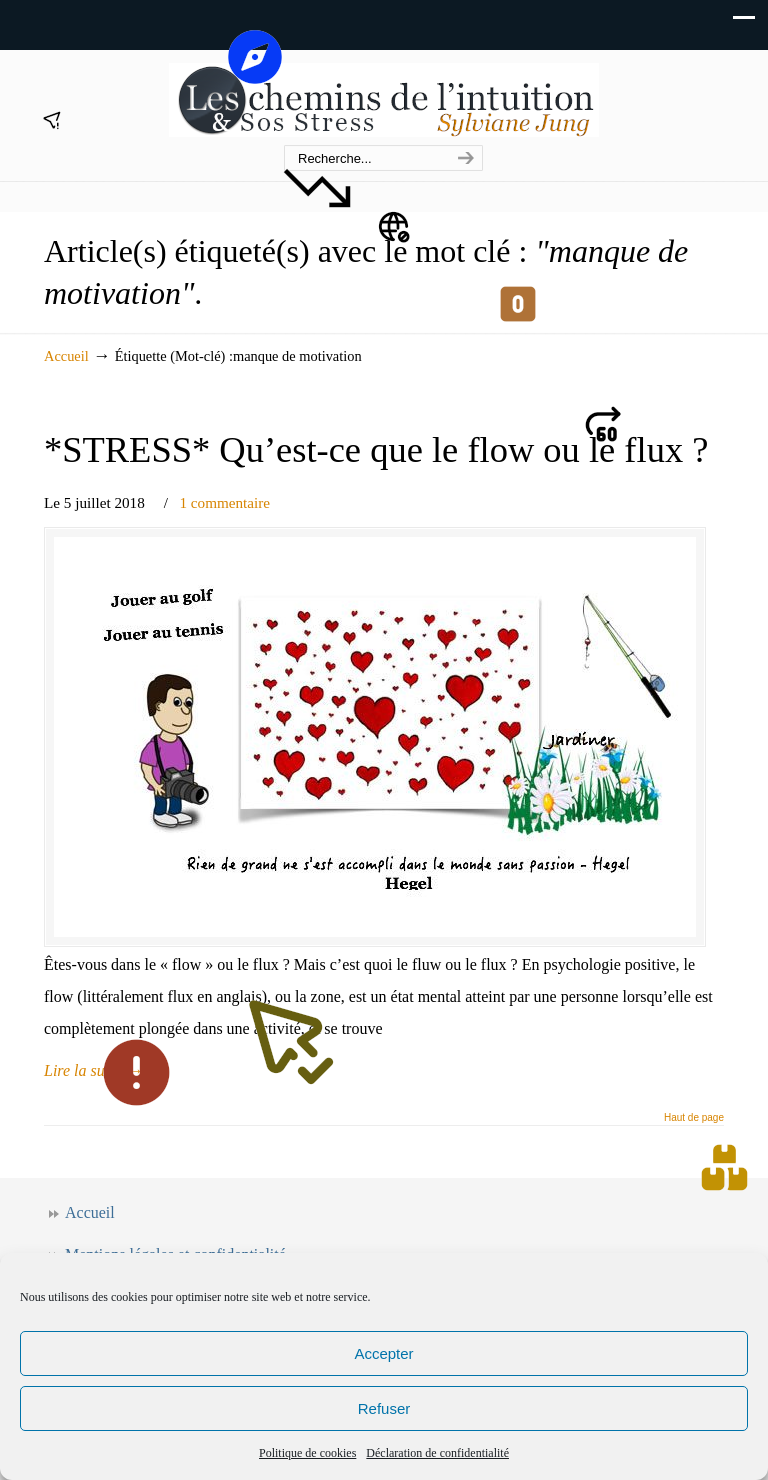 The height and width of the screenshot is (1480, 768). What do you see at coordinates (136, 1072) in the screenshot?
I see `indicates an error or warning state` at bounding box center [136, 1072].